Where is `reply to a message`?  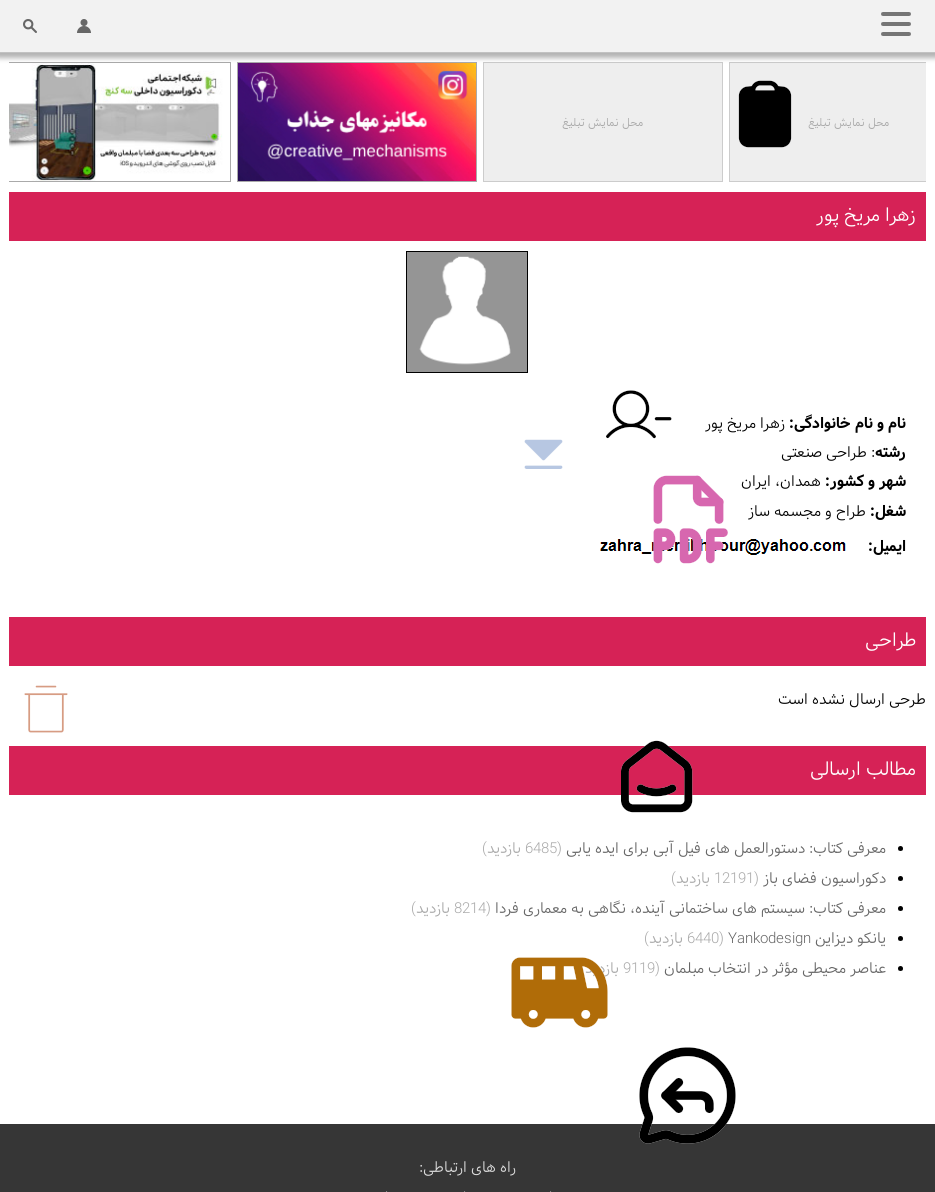 reply to a message is located at coordinates (687, 1095).